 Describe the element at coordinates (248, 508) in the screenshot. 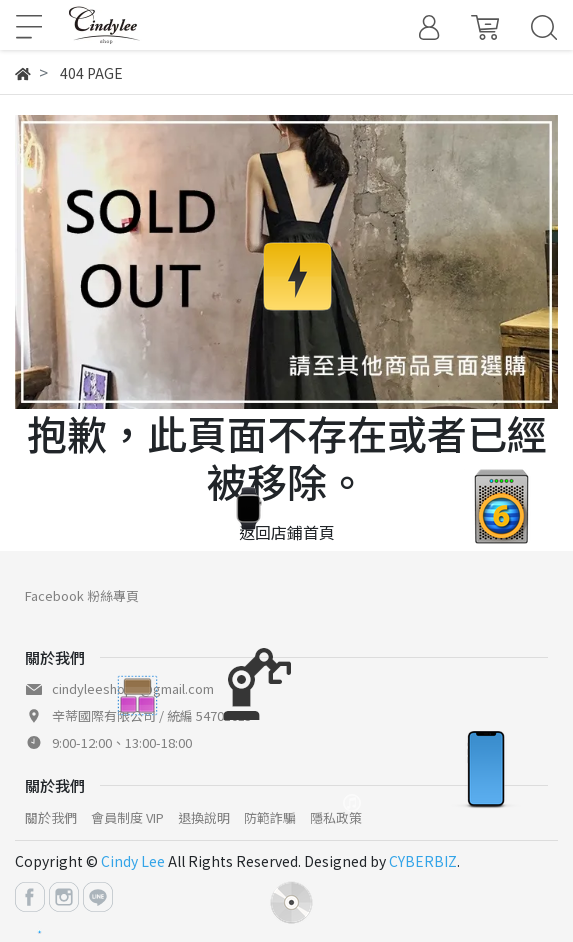

I see `apple watch series 8 device icon` at that location.